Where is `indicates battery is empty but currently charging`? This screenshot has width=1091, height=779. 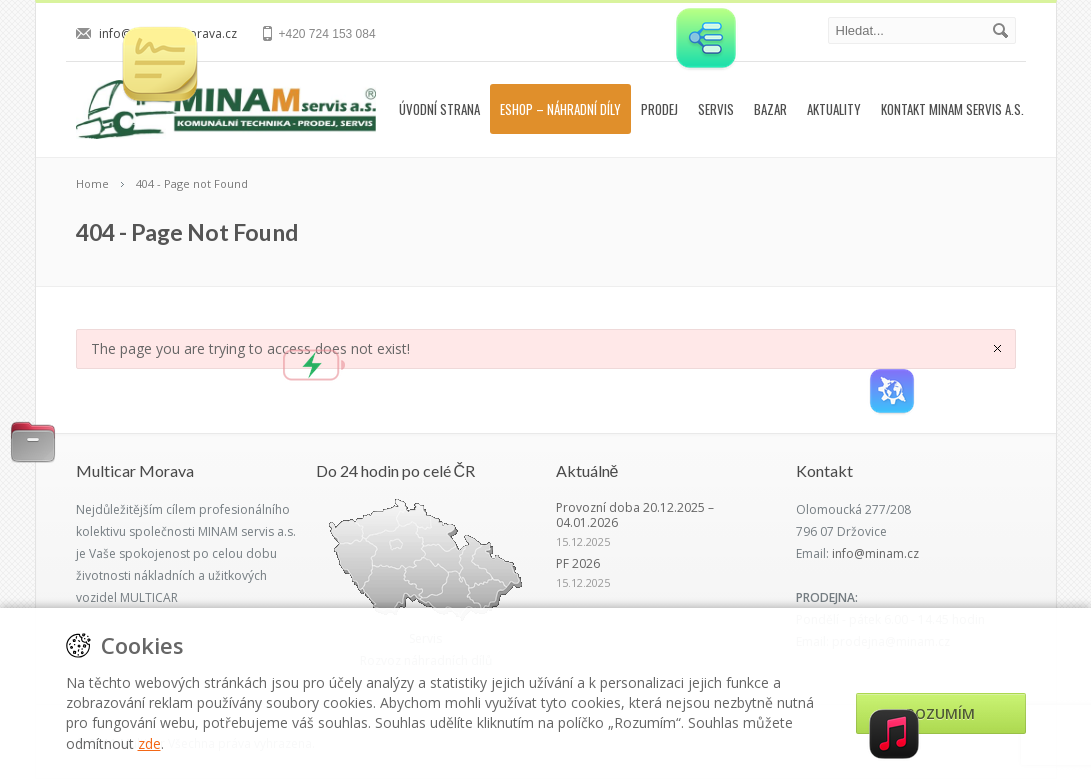
indicates battery is empty but currently charging is located at coordinates (314, 365).